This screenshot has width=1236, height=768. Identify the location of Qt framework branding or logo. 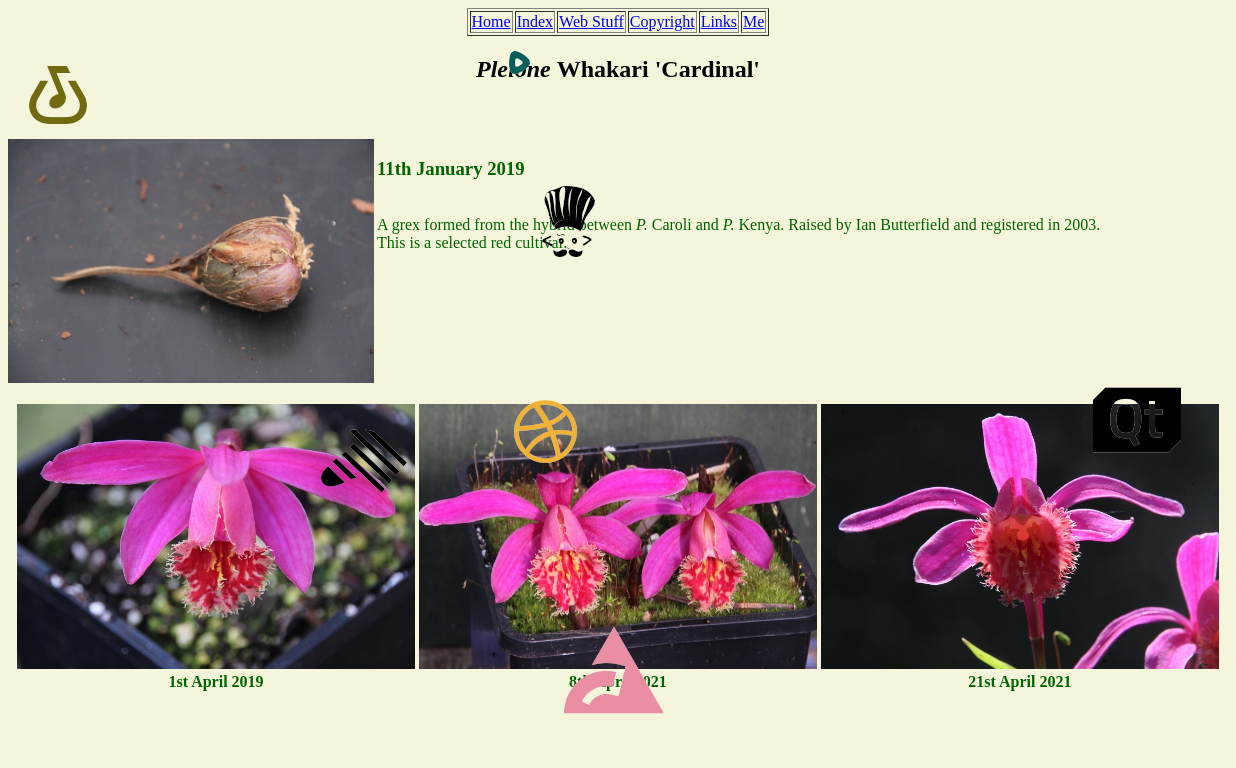
(1137, 420).